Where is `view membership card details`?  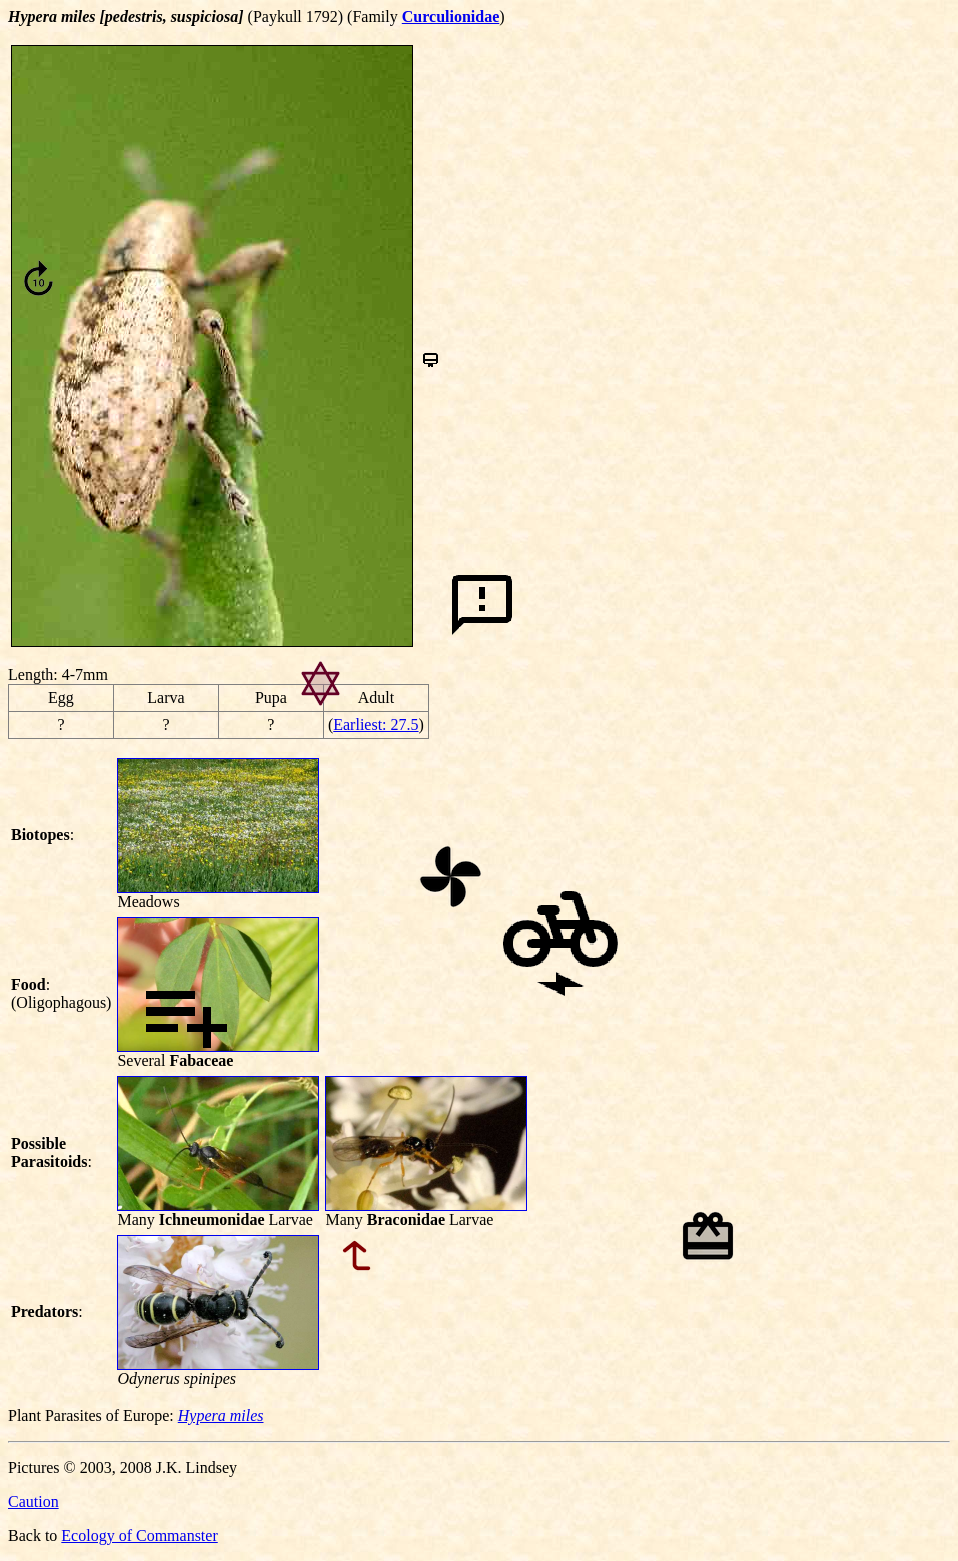
view membership card details is located at coordinates (430, 360).